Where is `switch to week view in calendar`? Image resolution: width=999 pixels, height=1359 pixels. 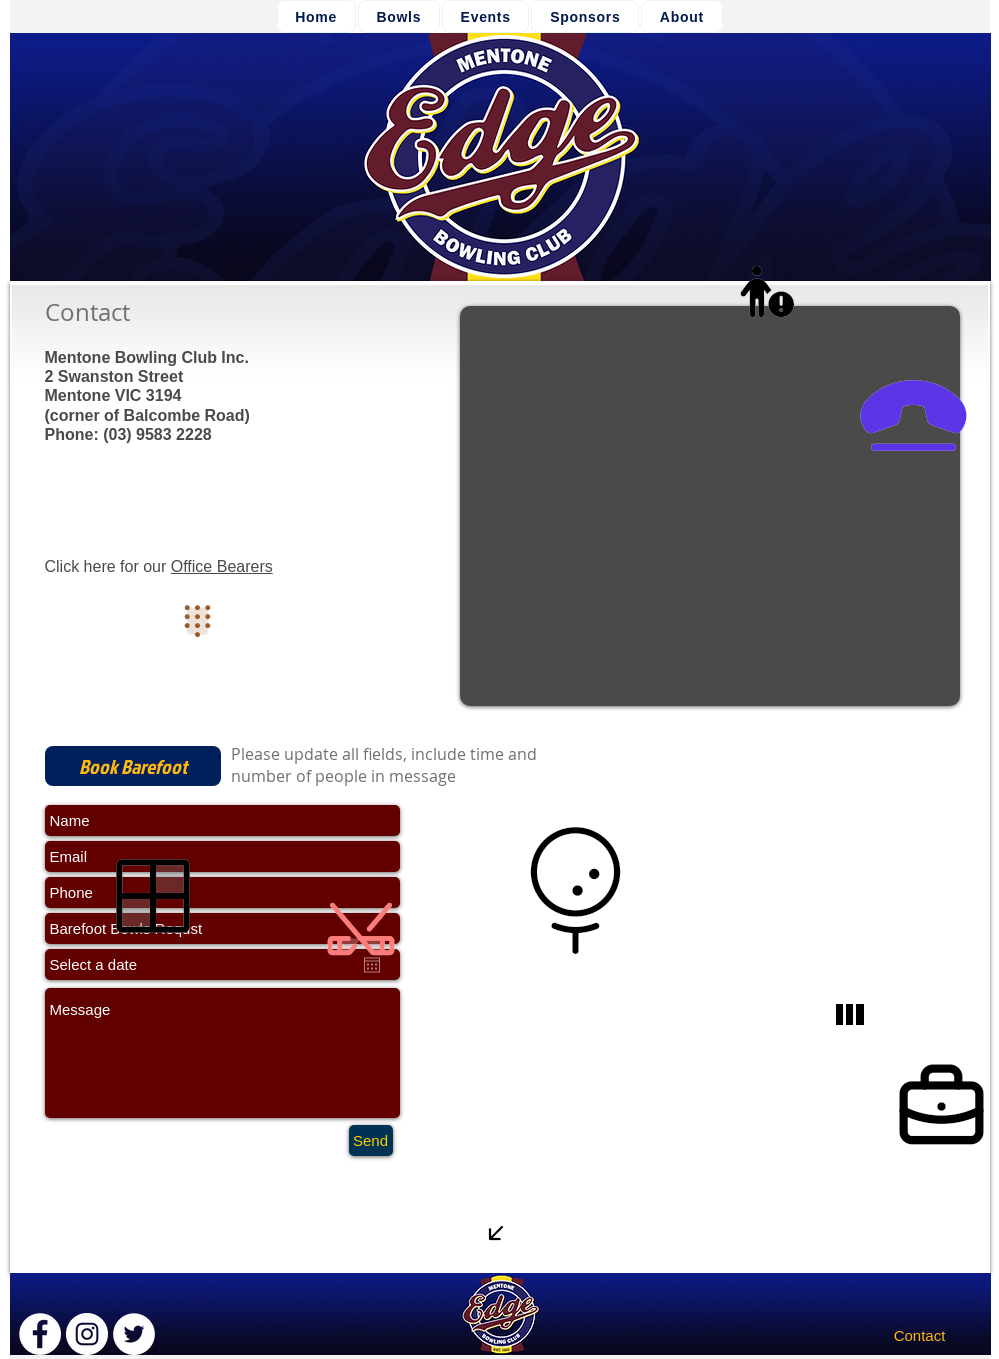 switch to week view in calendar is located at coordinates (850, 1014).